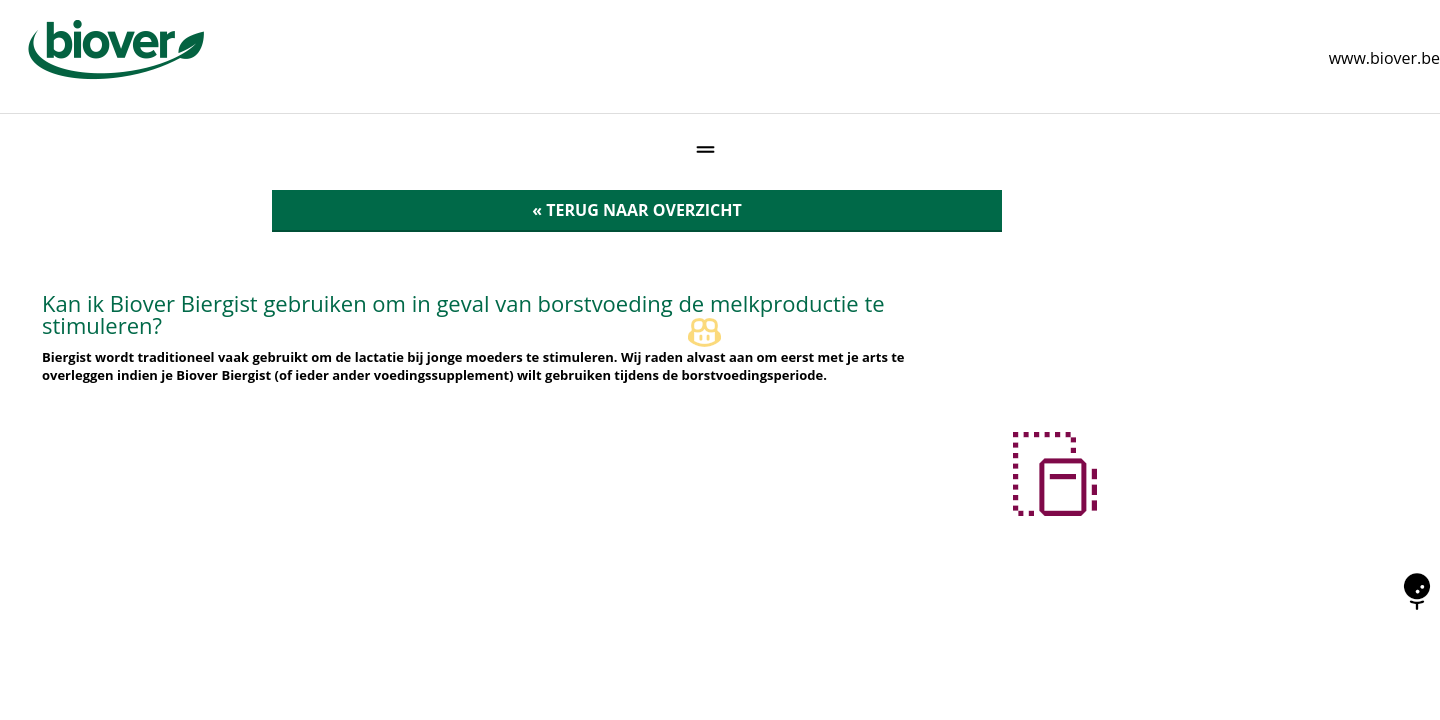 The width and height of the screenshot is (1440, 720). Describe the element at coordinates (1055, 474) in the screenshot. I see `create a new notebook from template` at that location.